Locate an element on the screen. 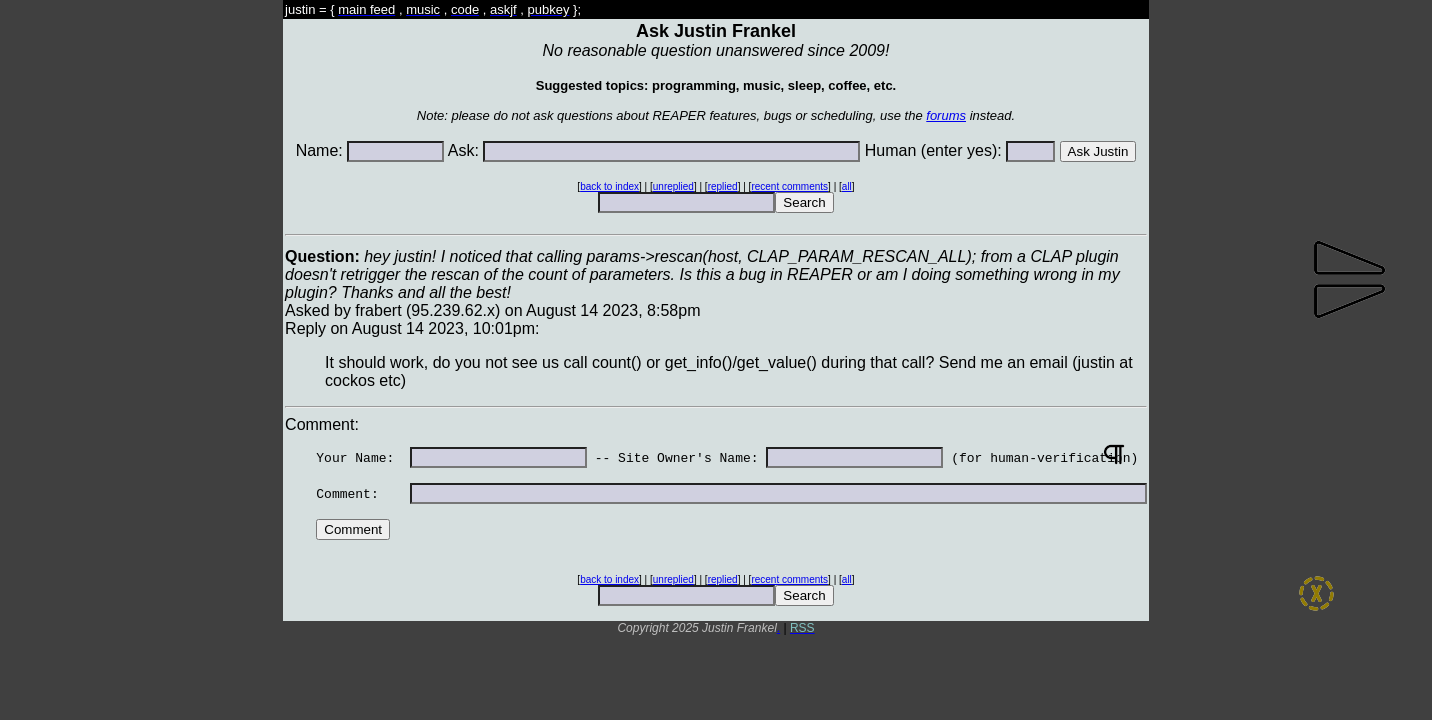 The height and width of the screenshot is (720, 1432). cancel or remove a pending action is located at coordinates (1316, 593).